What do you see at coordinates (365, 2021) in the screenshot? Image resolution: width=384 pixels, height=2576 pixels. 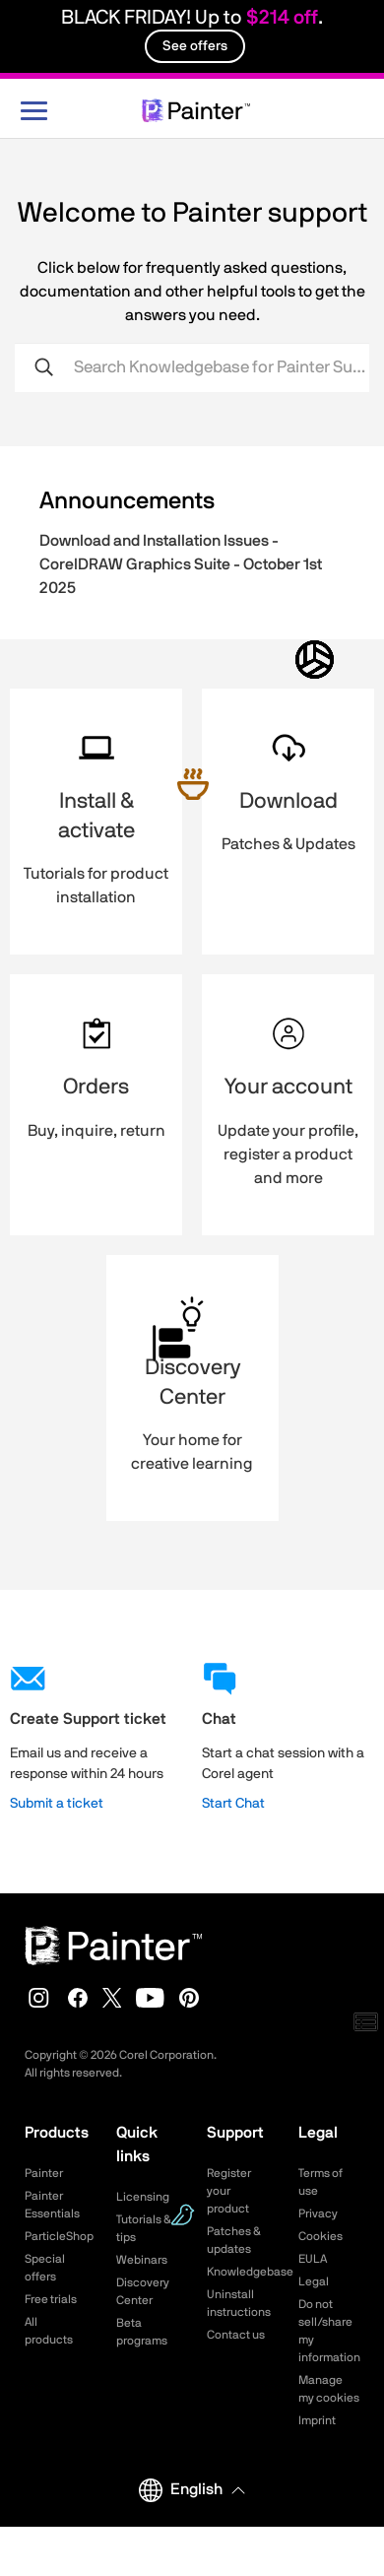 I see `view data in table format` at bounding box center [365, 2021].